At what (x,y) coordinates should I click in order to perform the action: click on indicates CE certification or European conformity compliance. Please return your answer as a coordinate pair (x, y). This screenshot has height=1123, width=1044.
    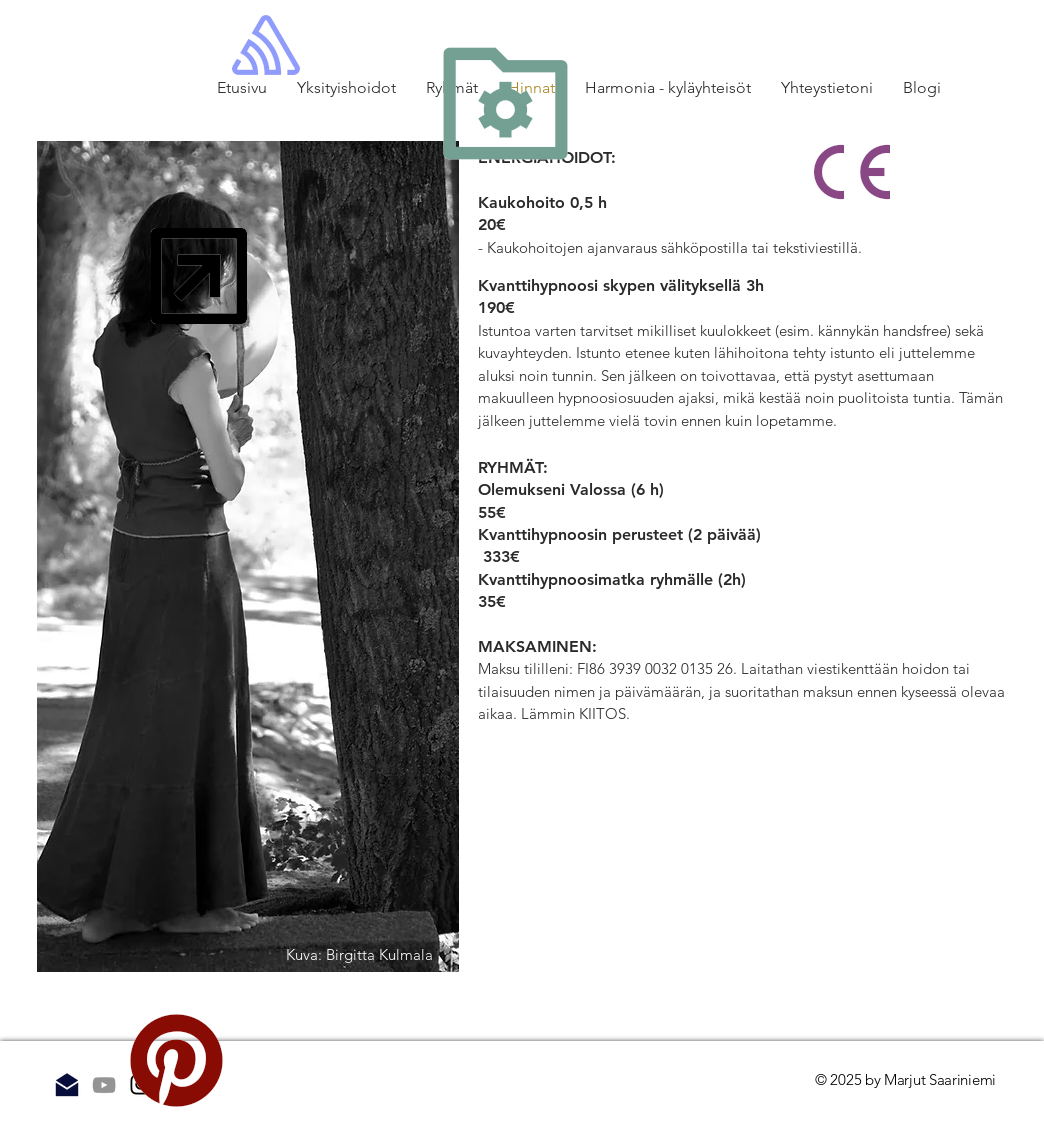
    Looking at the image, I should click on (852, 172).